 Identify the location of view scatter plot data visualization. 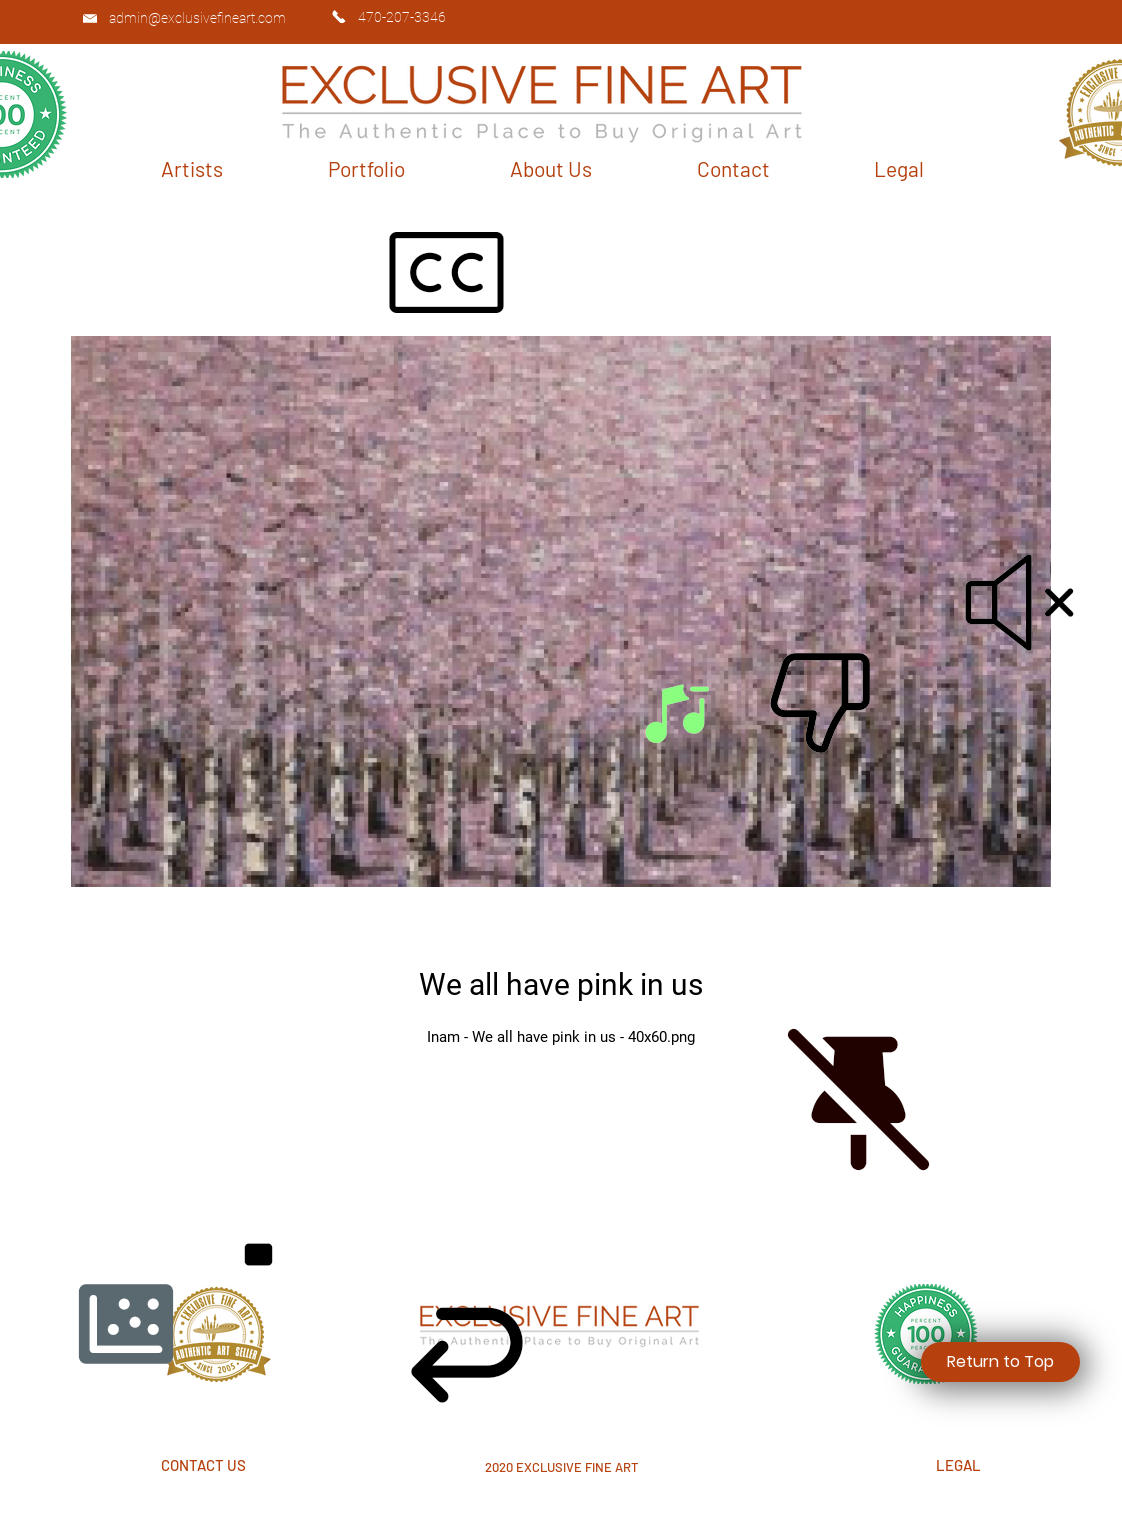
(126, 1324).